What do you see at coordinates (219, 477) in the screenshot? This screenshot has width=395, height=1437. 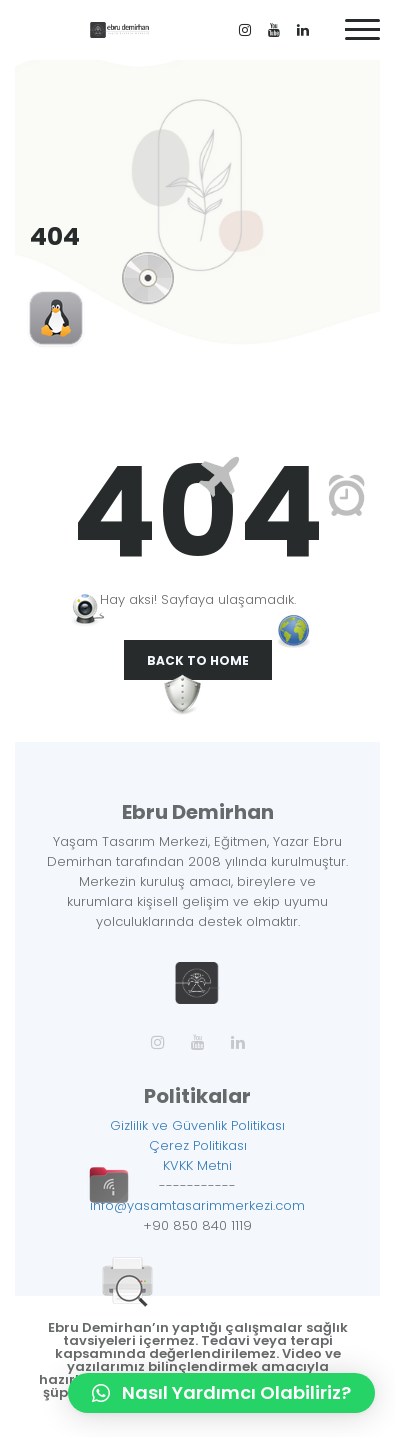 I see `indicates airplane mode is enabled` at bounding box center [219, 477].